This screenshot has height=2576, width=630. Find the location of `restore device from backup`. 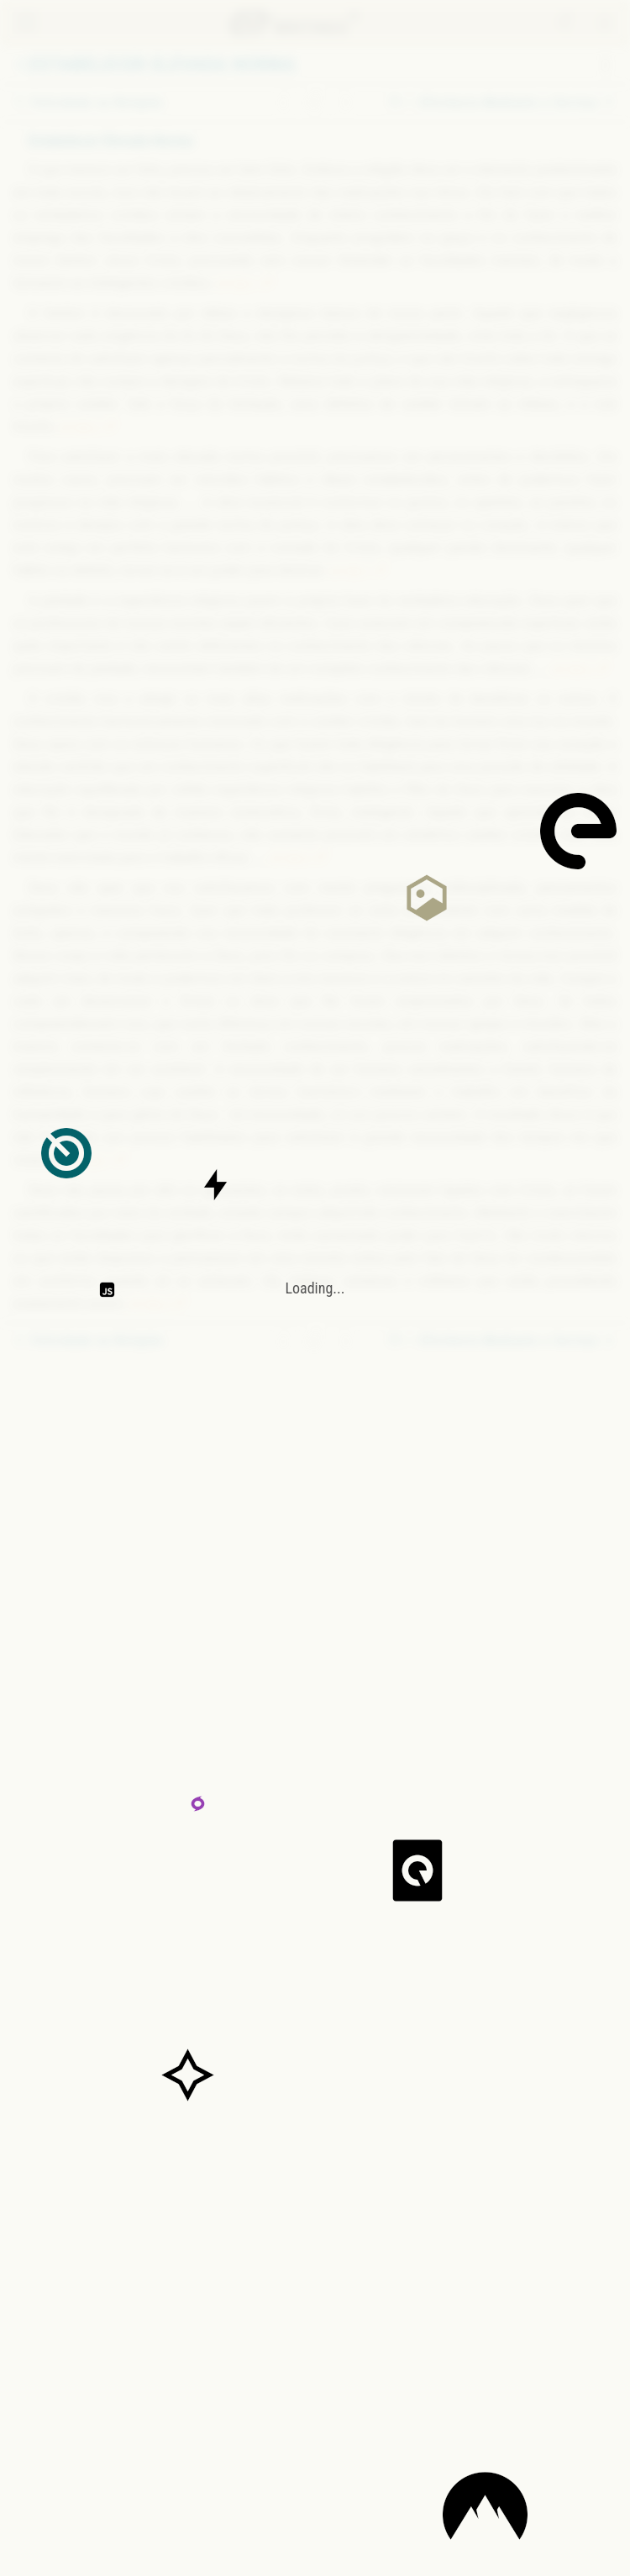

restore device from backup is located at coordinates (417, 1870).